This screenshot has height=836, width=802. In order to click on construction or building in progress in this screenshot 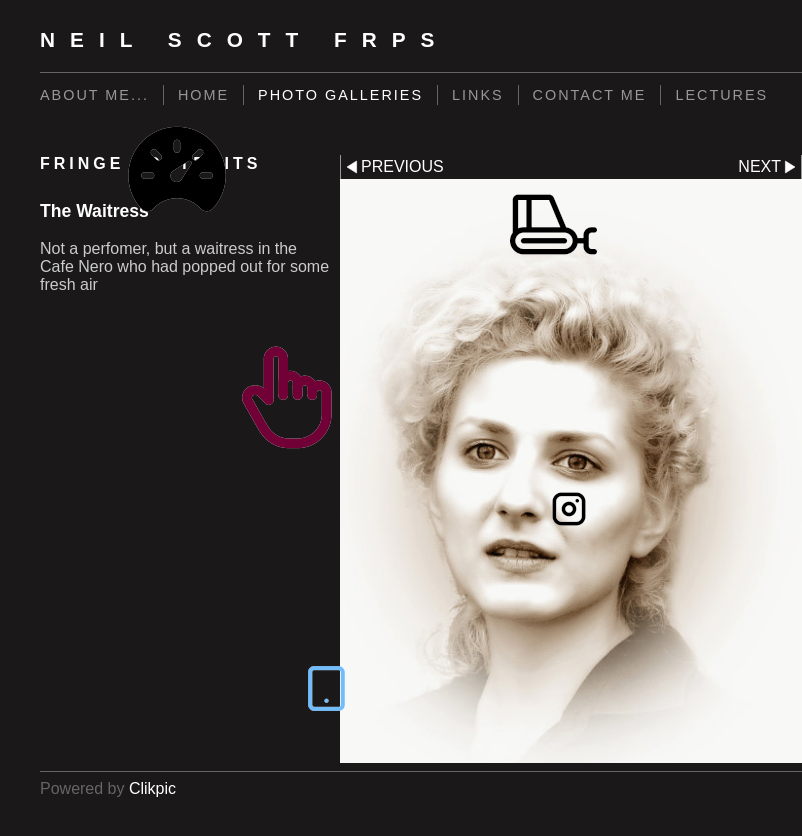, I will do `click(553, 224)`.